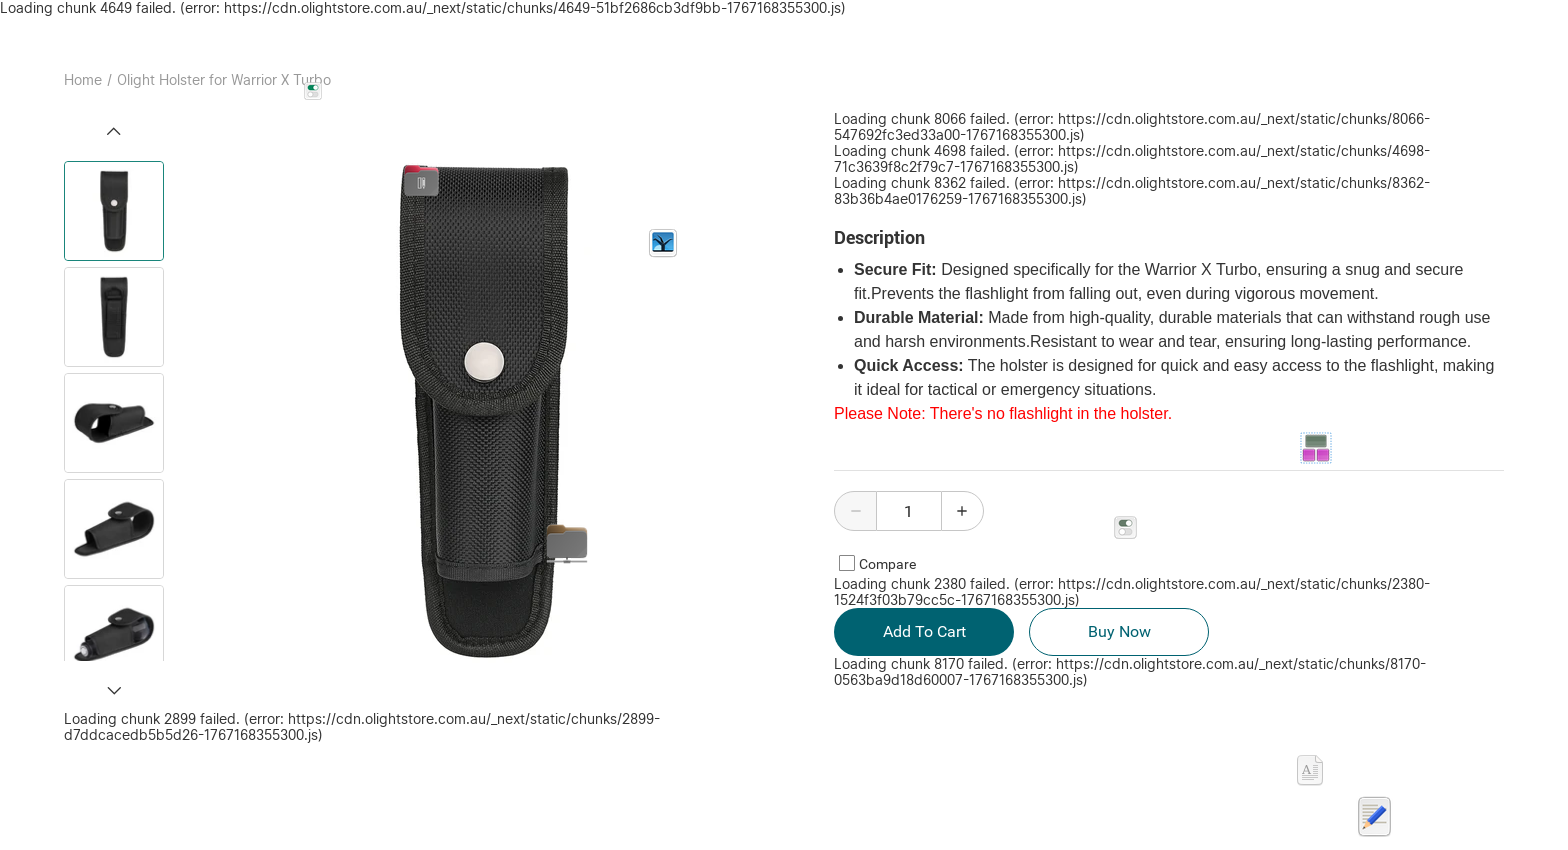 This screenshot has width=1568, height=850. What do you see at coordinates (1374, 816) in the screenshot?
I see `open text editor application` at bounding box center [1374, 816].